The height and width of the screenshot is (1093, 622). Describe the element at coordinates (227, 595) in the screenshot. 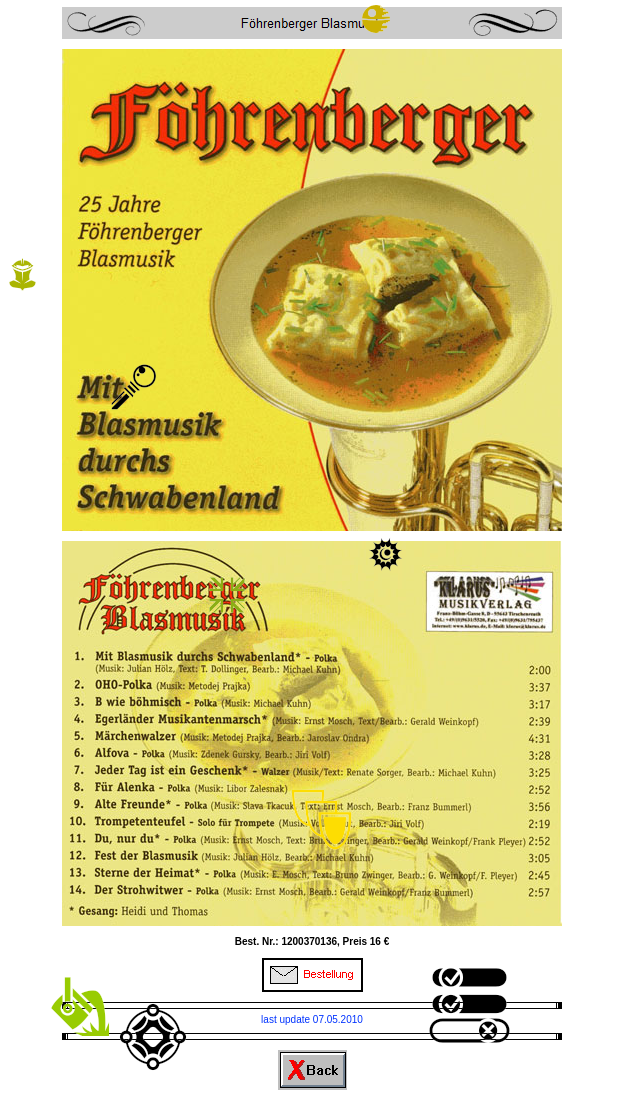

I see `select United Kingdom as region or language` at that location.